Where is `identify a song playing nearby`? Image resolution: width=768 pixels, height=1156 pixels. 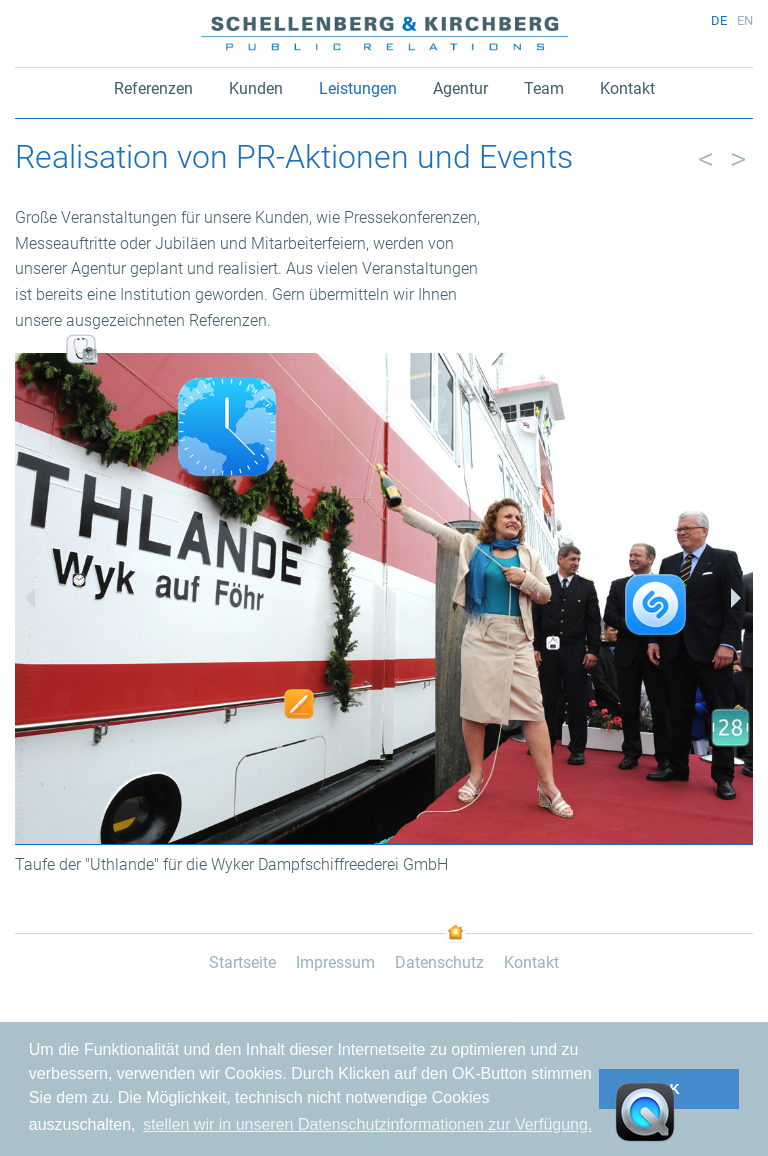 identify a song playing nearby is located at coordinates (655, 604).